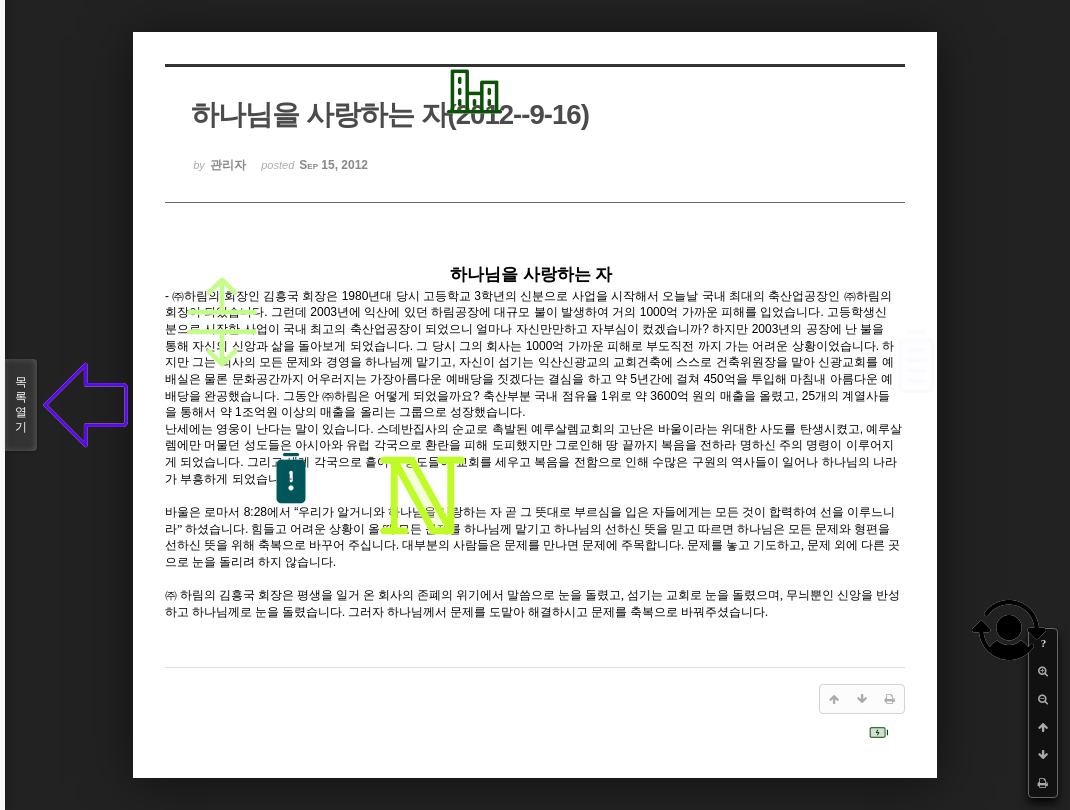  Describe the element at coordinates (291, 479) in the screenshot. I see `indicates low battery warning` at that location.